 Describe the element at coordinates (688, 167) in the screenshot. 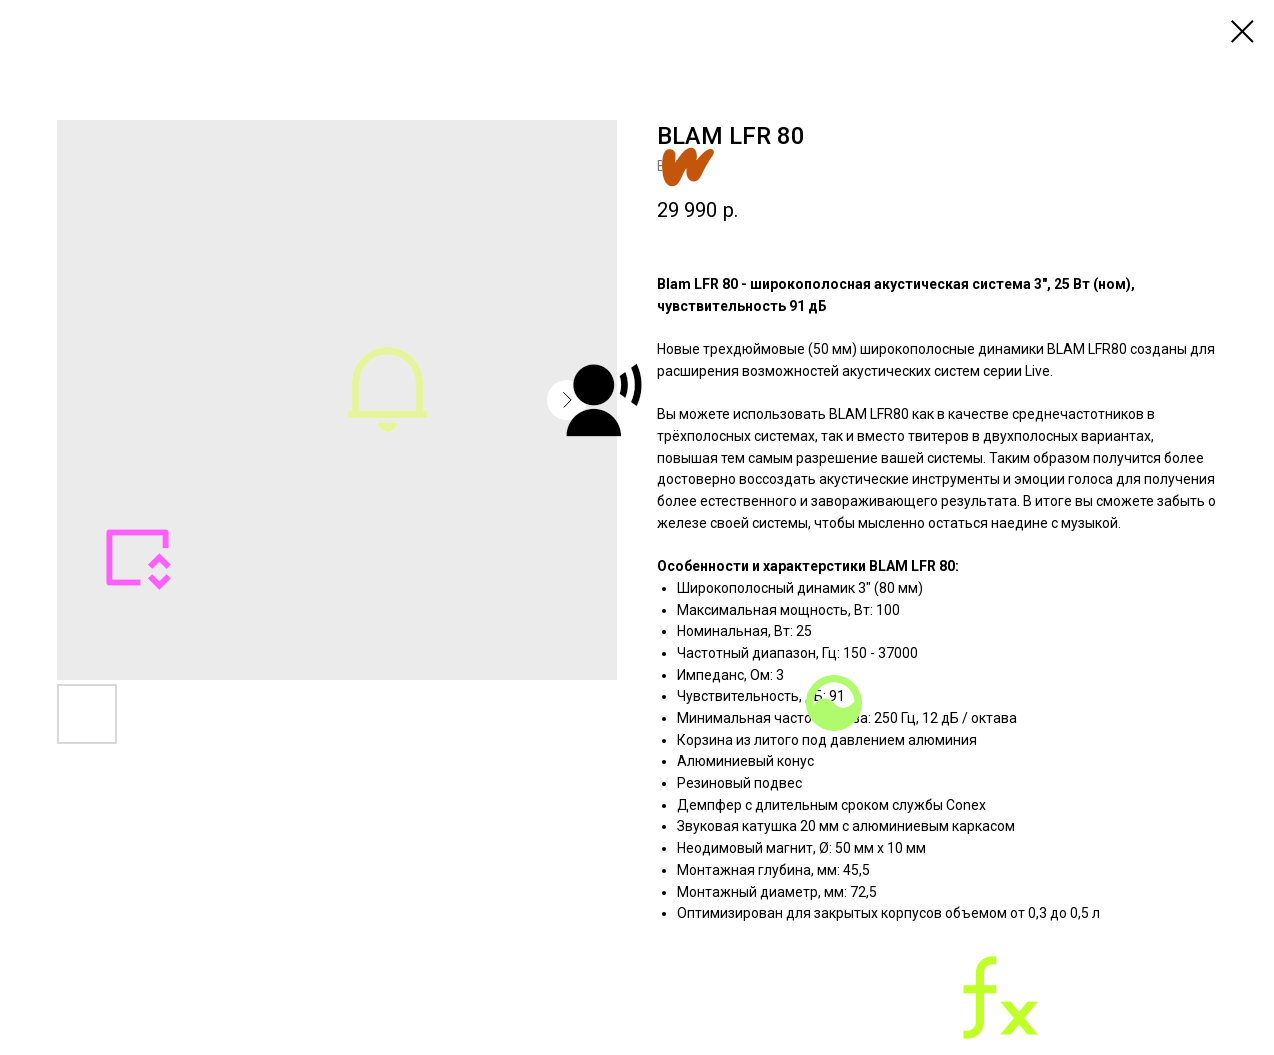

I see `open the wattpad app` at that location.